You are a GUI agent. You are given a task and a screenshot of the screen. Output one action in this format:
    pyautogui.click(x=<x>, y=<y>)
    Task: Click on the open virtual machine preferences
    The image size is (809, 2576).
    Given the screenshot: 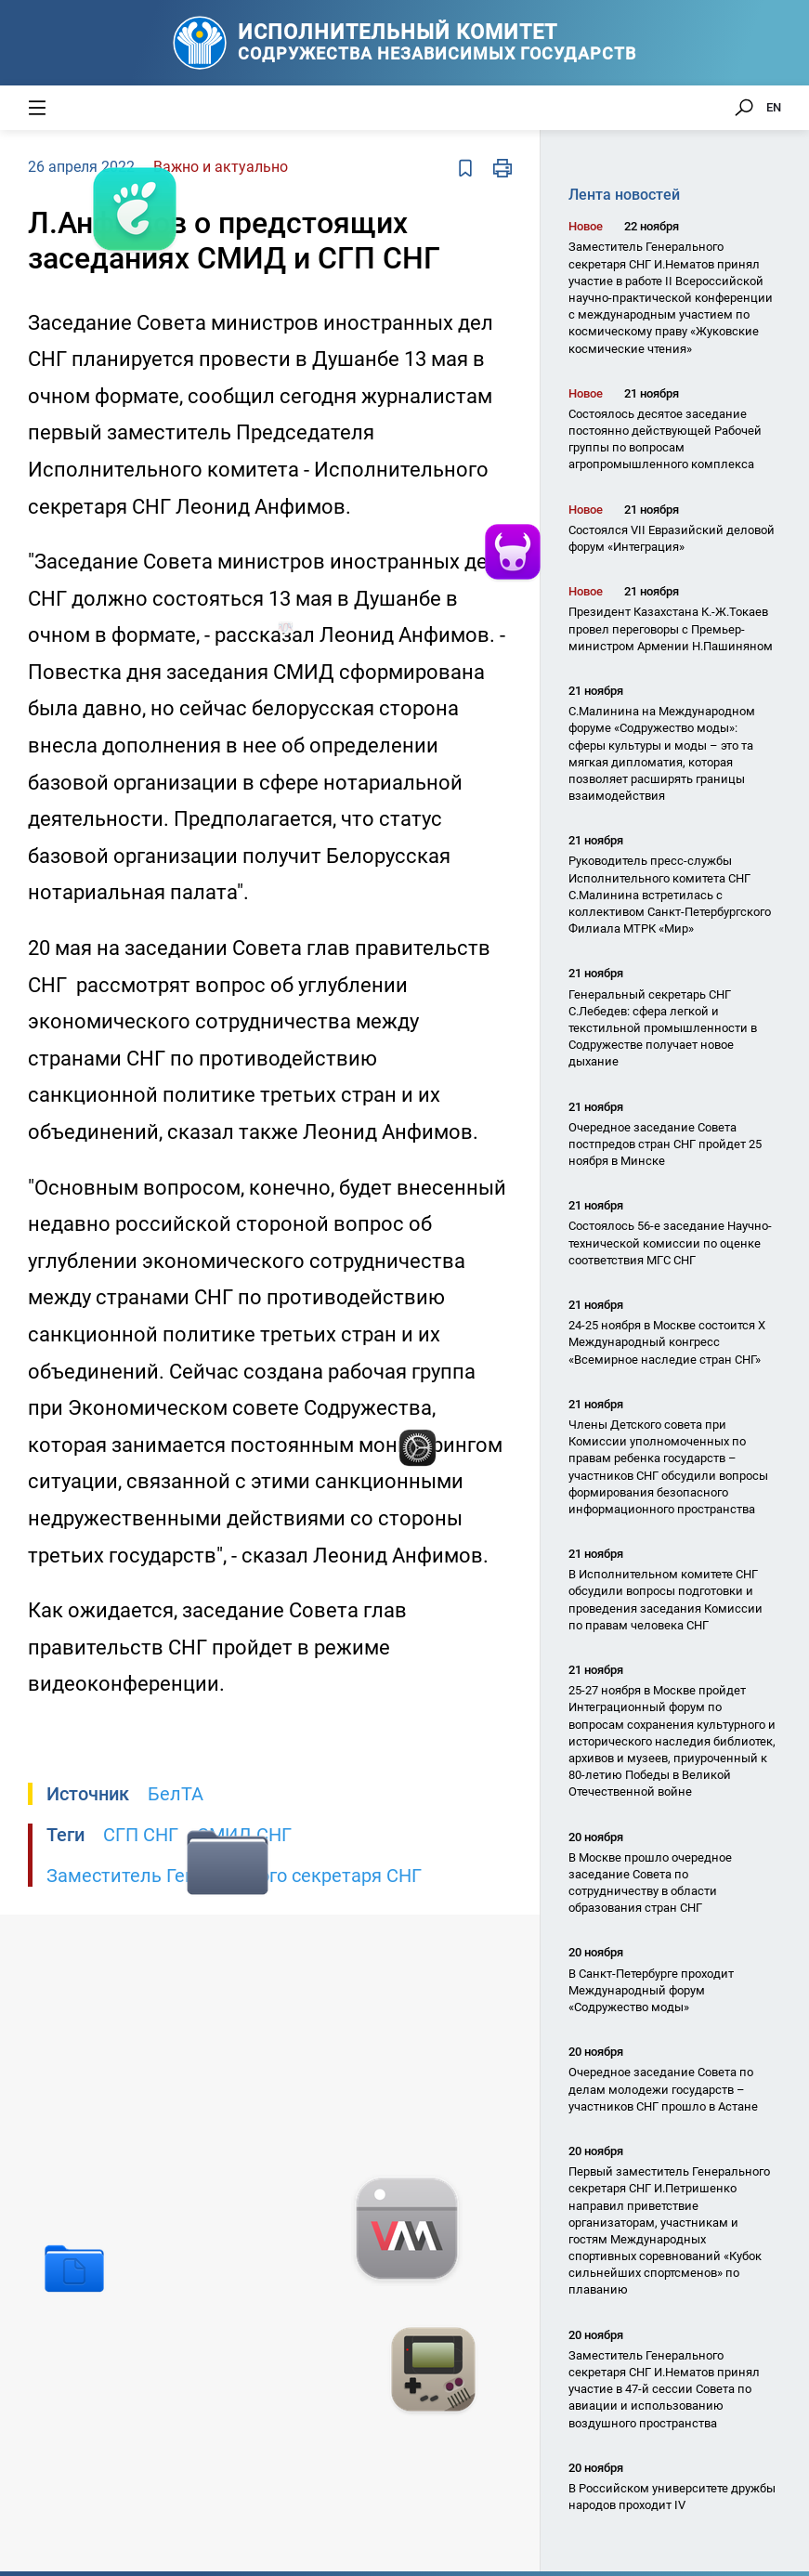 What is the action you would take?
    pyautogui.click(x=407, y=2230)
    